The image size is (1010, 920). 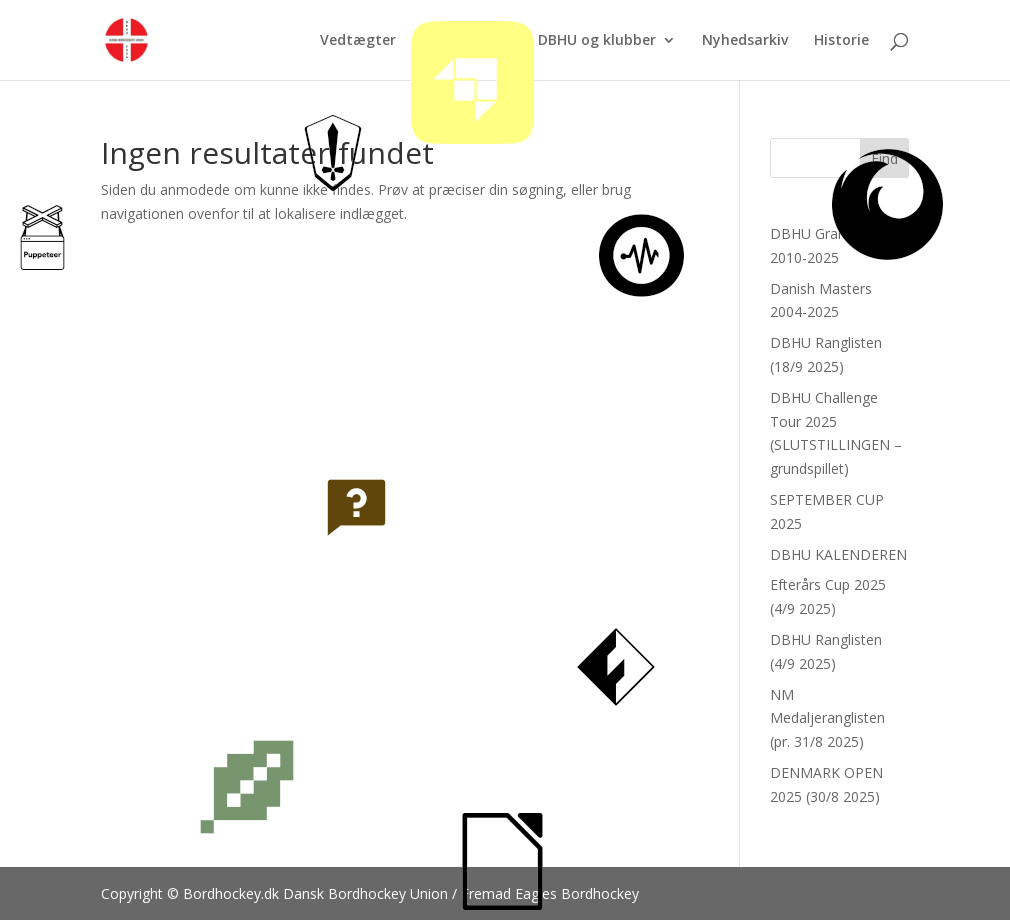 I want to click on open LibreOffice application, so click(x=502, y=861).